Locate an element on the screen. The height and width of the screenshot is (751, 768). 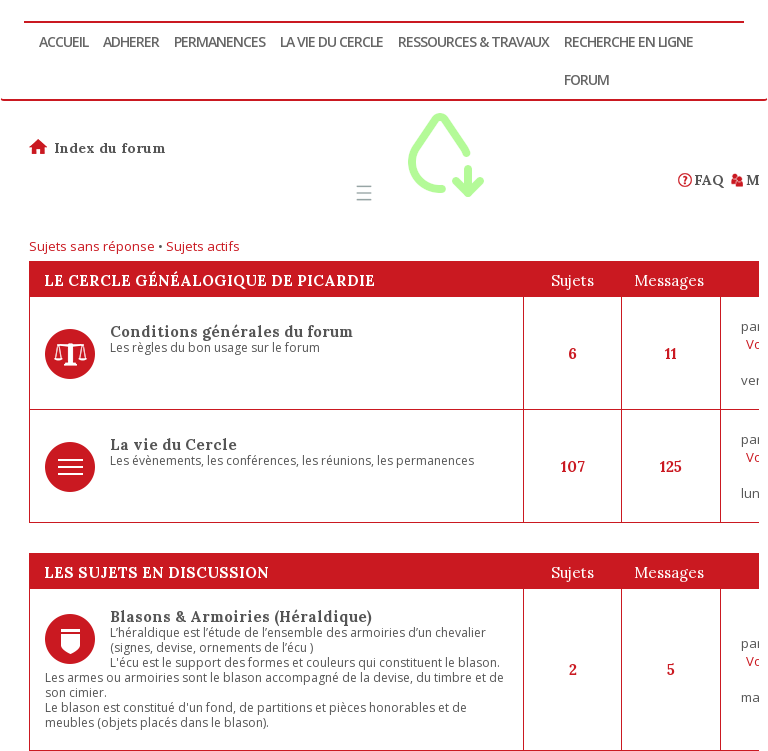
decrease water or liquid level is located at coordinates (440, 153).